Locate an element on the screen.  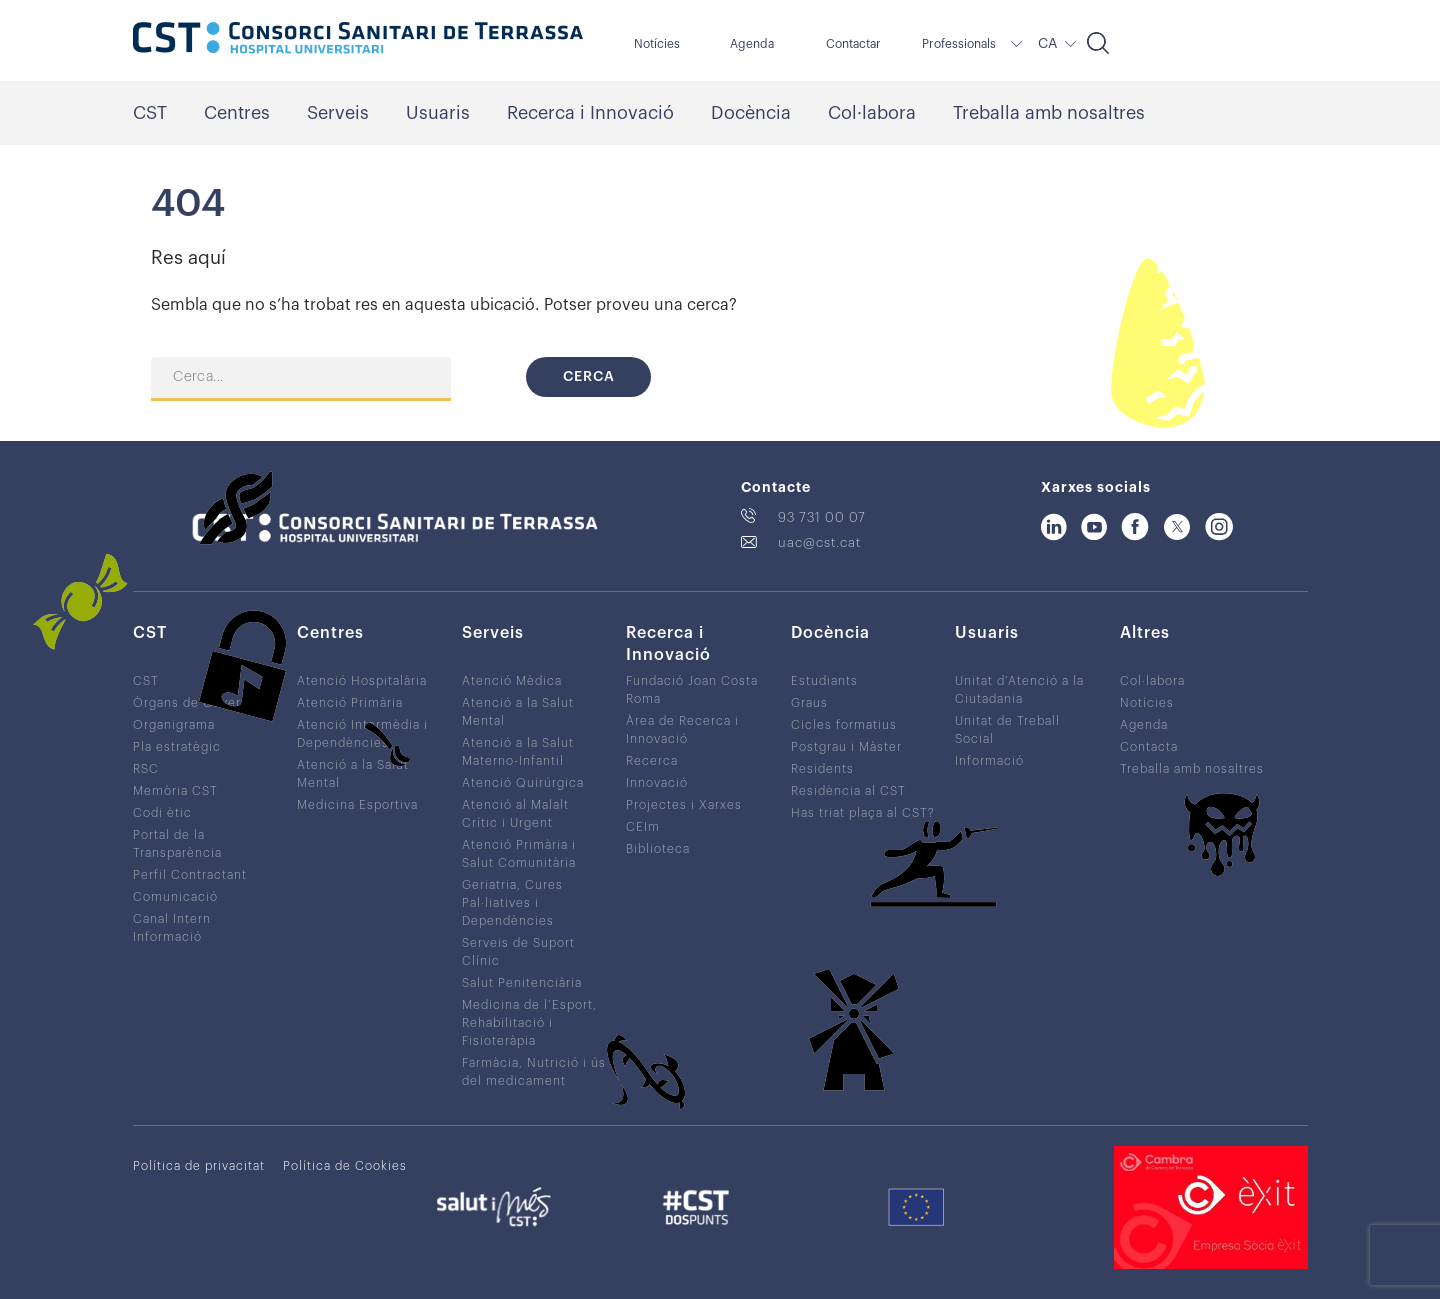
collect a candy or sweet reward in-game is located at coordinates (80, 602).